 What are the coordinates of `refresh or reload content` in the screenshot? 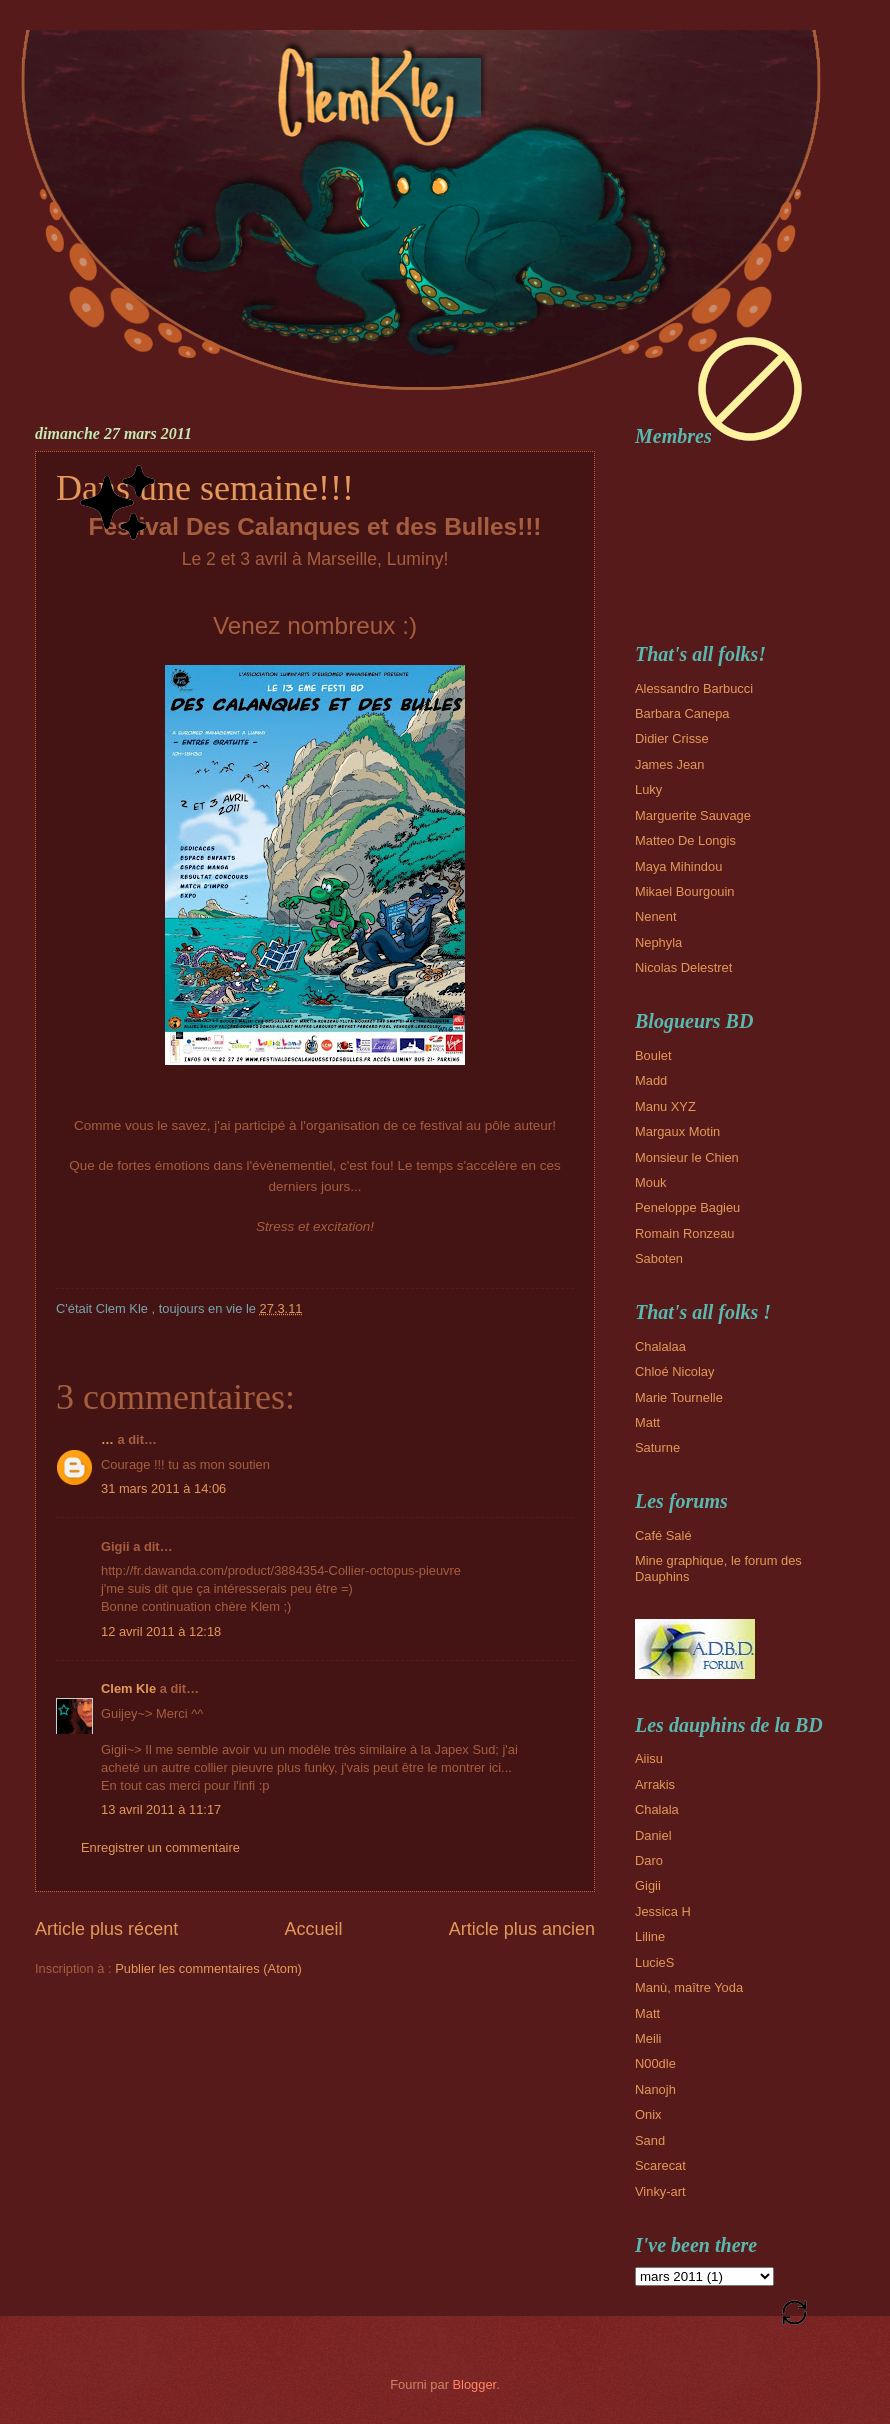 It's located at (794, 2312).